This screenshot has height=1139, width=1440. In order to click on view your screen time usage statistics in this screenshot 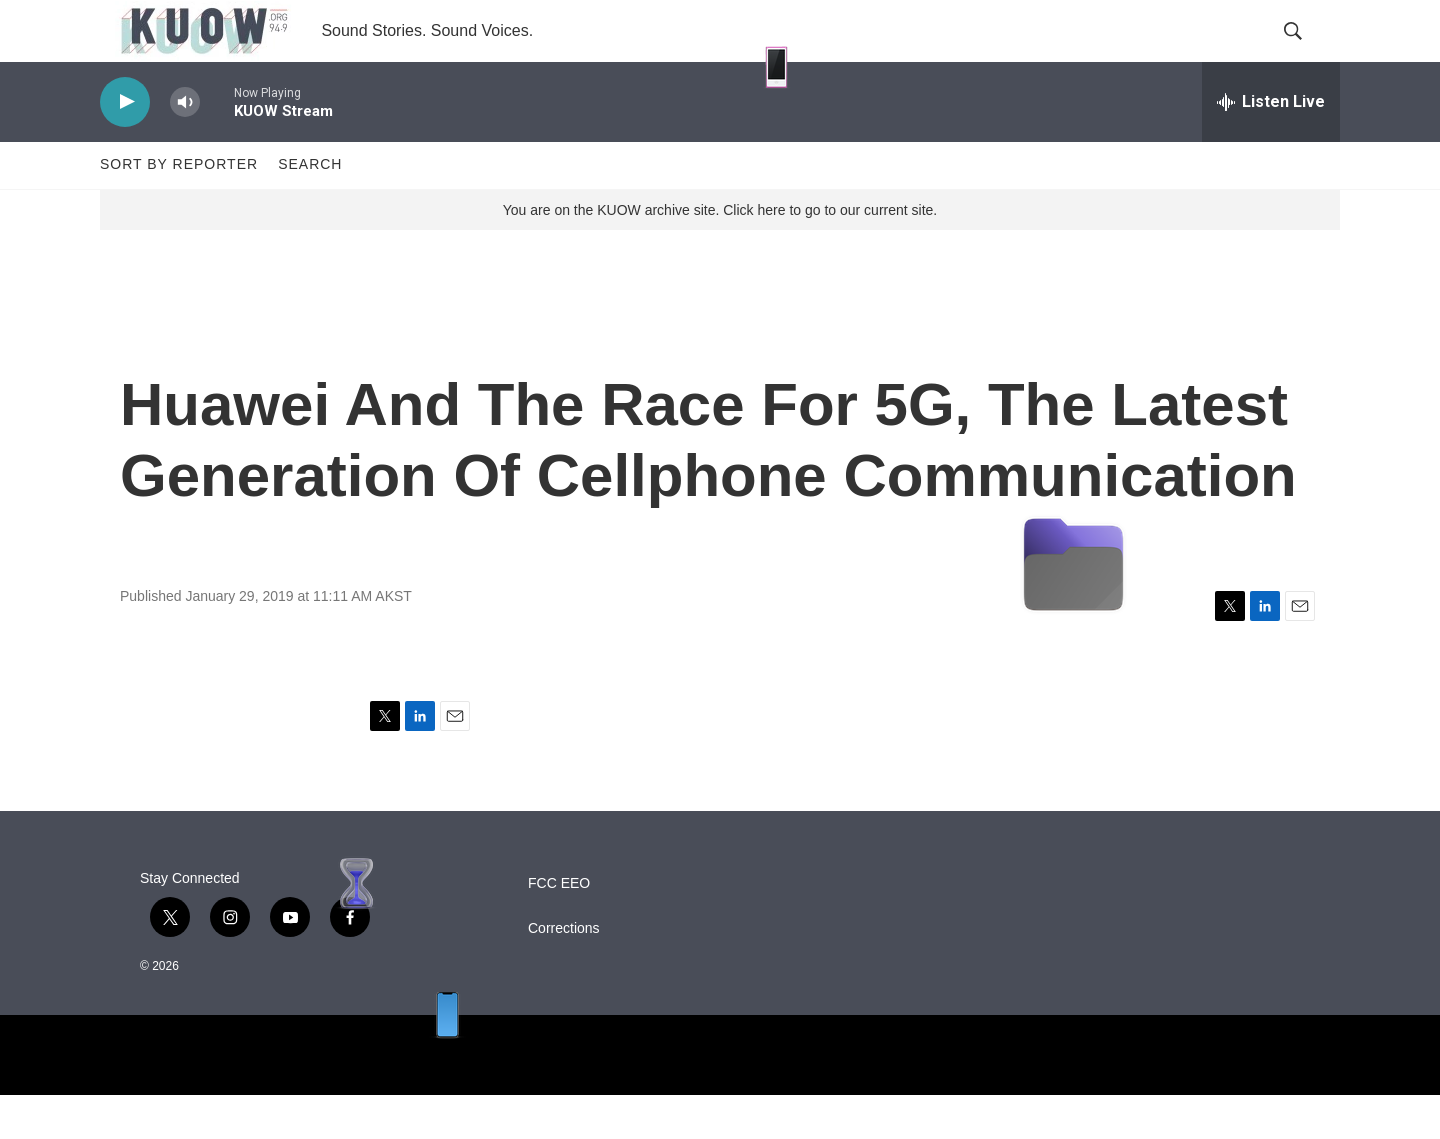, I will do `click(356, 883)`.